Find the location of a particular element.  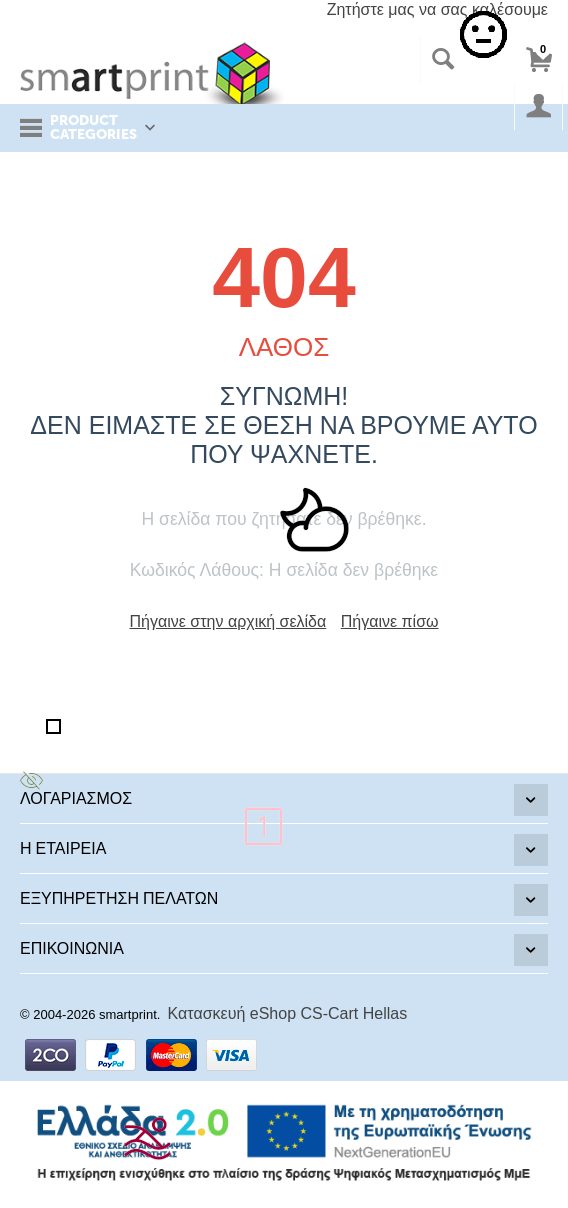

indicates step one in a multi-step process is located at coordinates (263, 826).